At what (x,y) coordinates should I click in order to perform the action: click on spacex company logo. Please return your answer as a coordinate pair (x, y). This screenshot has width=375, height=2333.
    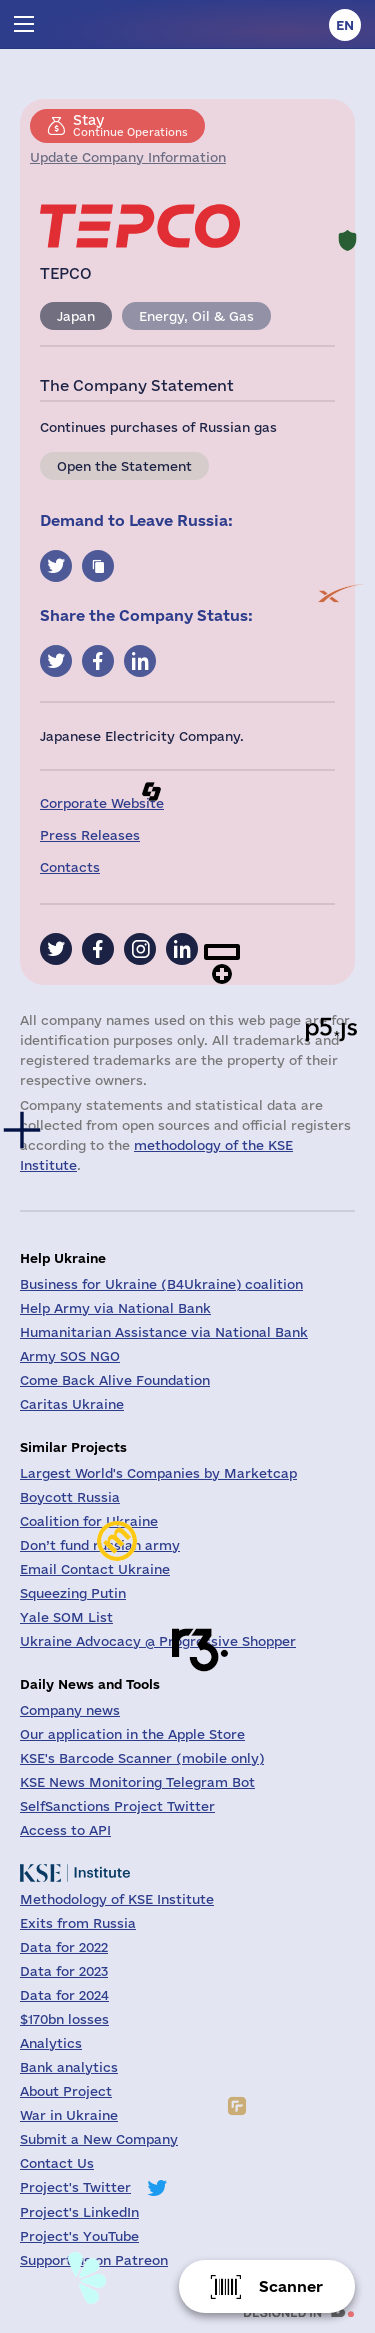
    Looking at the image, I should click on (342, 593).